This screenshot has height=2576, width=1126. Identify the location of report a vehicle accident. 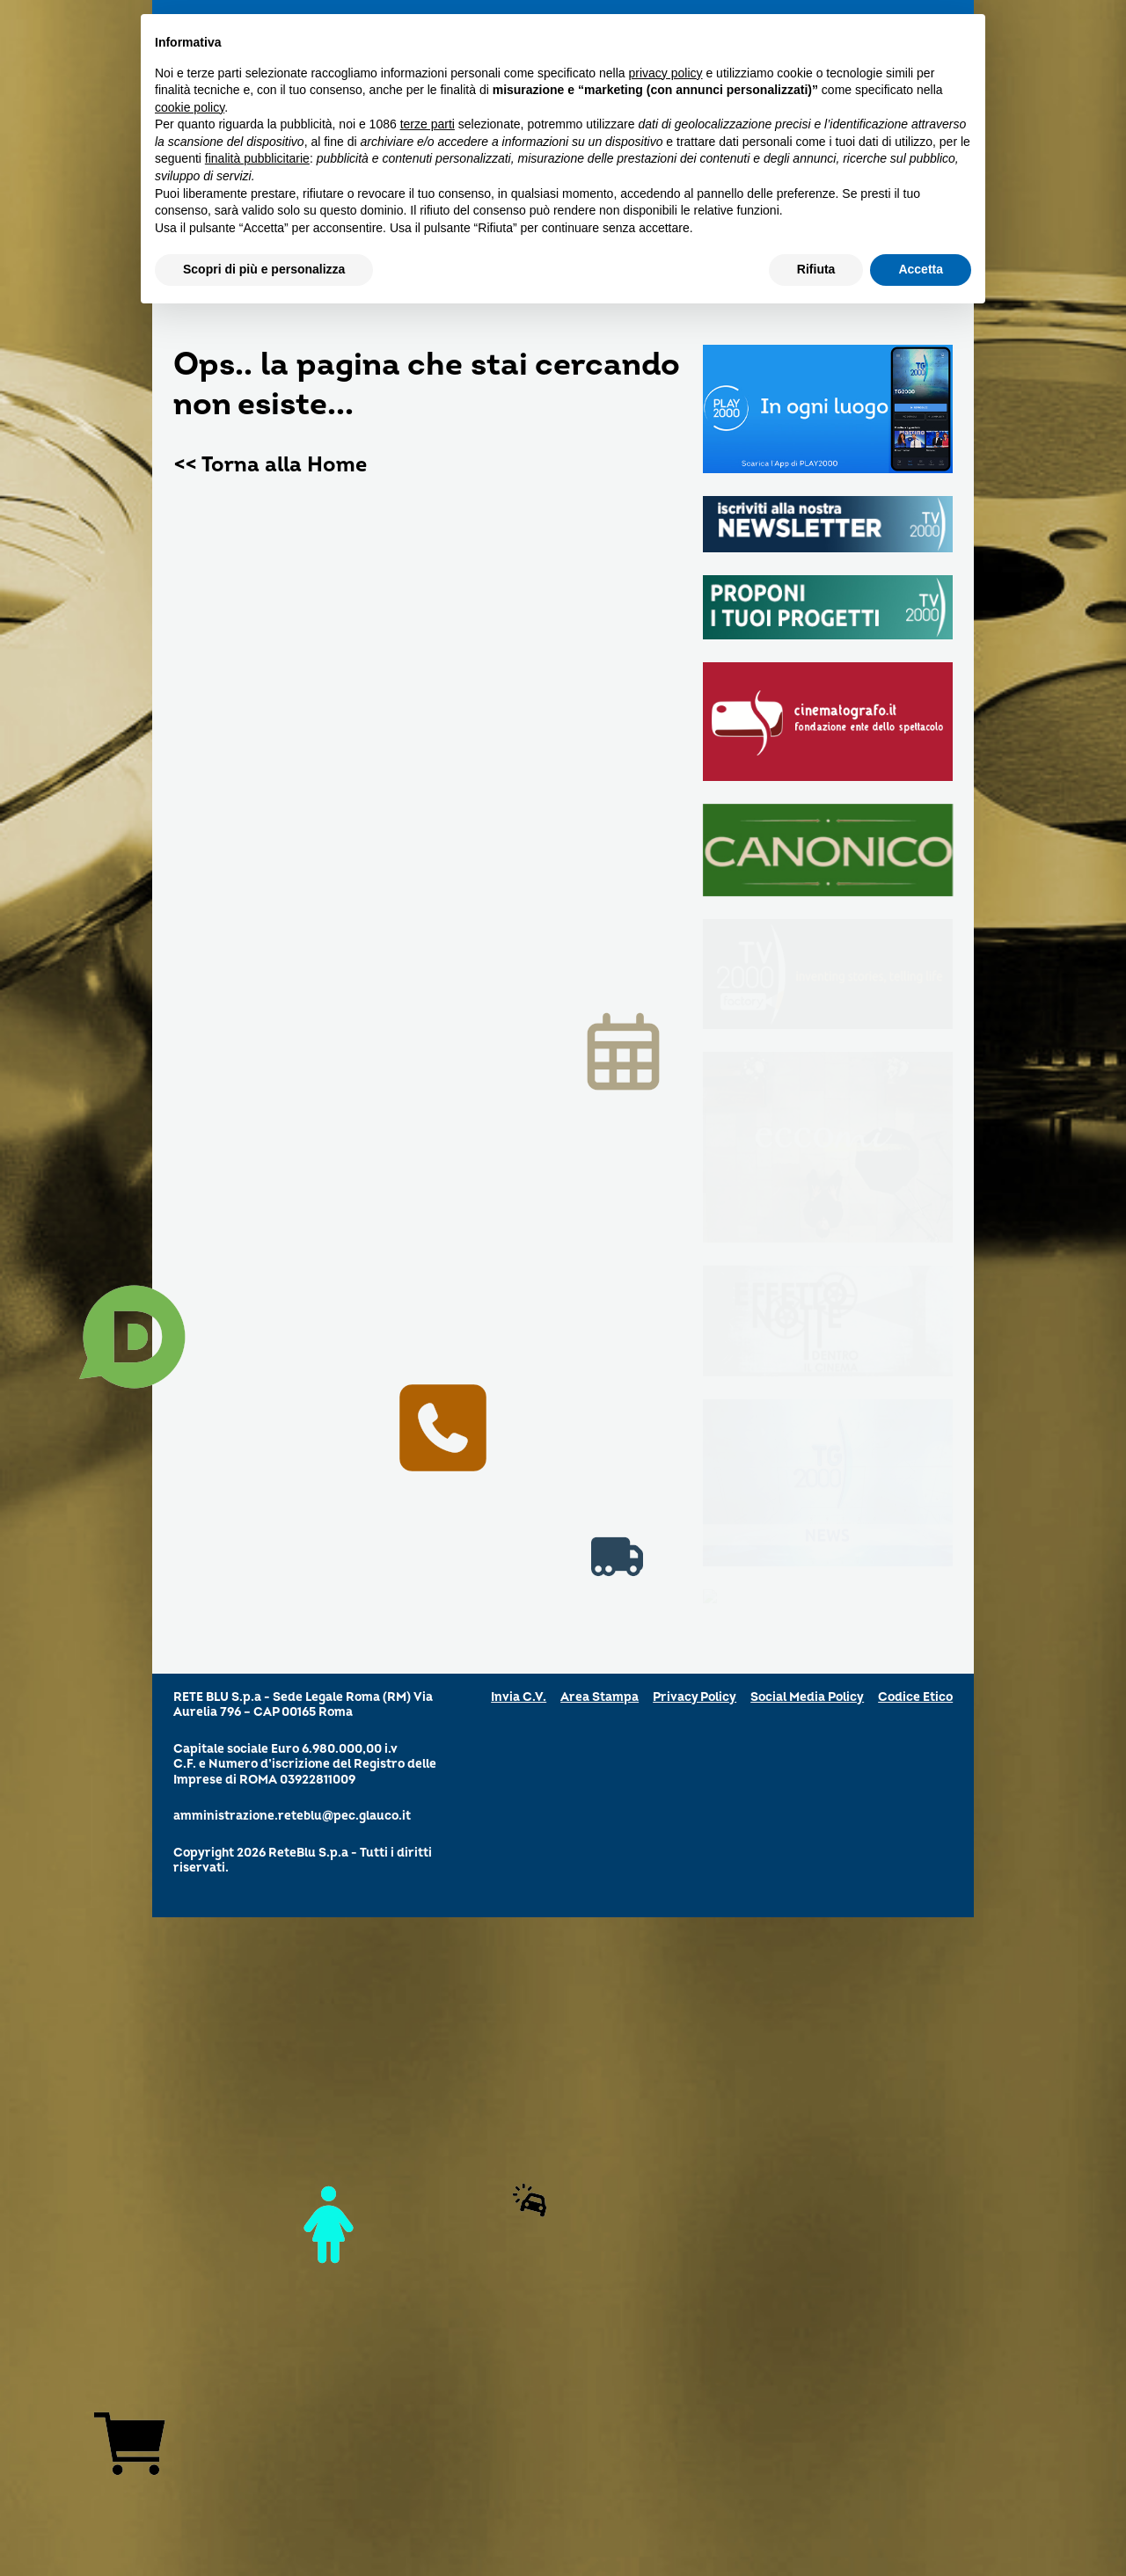
(530, 2200).